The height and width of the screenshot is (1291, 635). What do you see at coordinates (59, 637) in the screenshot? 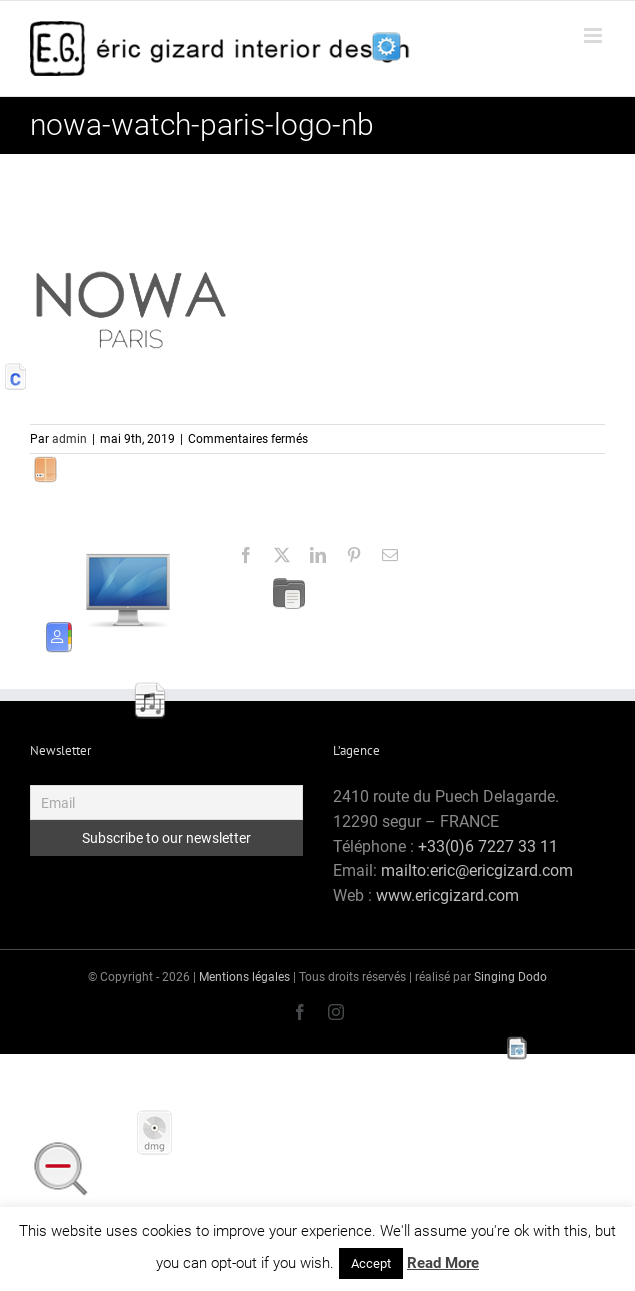
I see `open the contacts app` at bounding box center [59, 637].